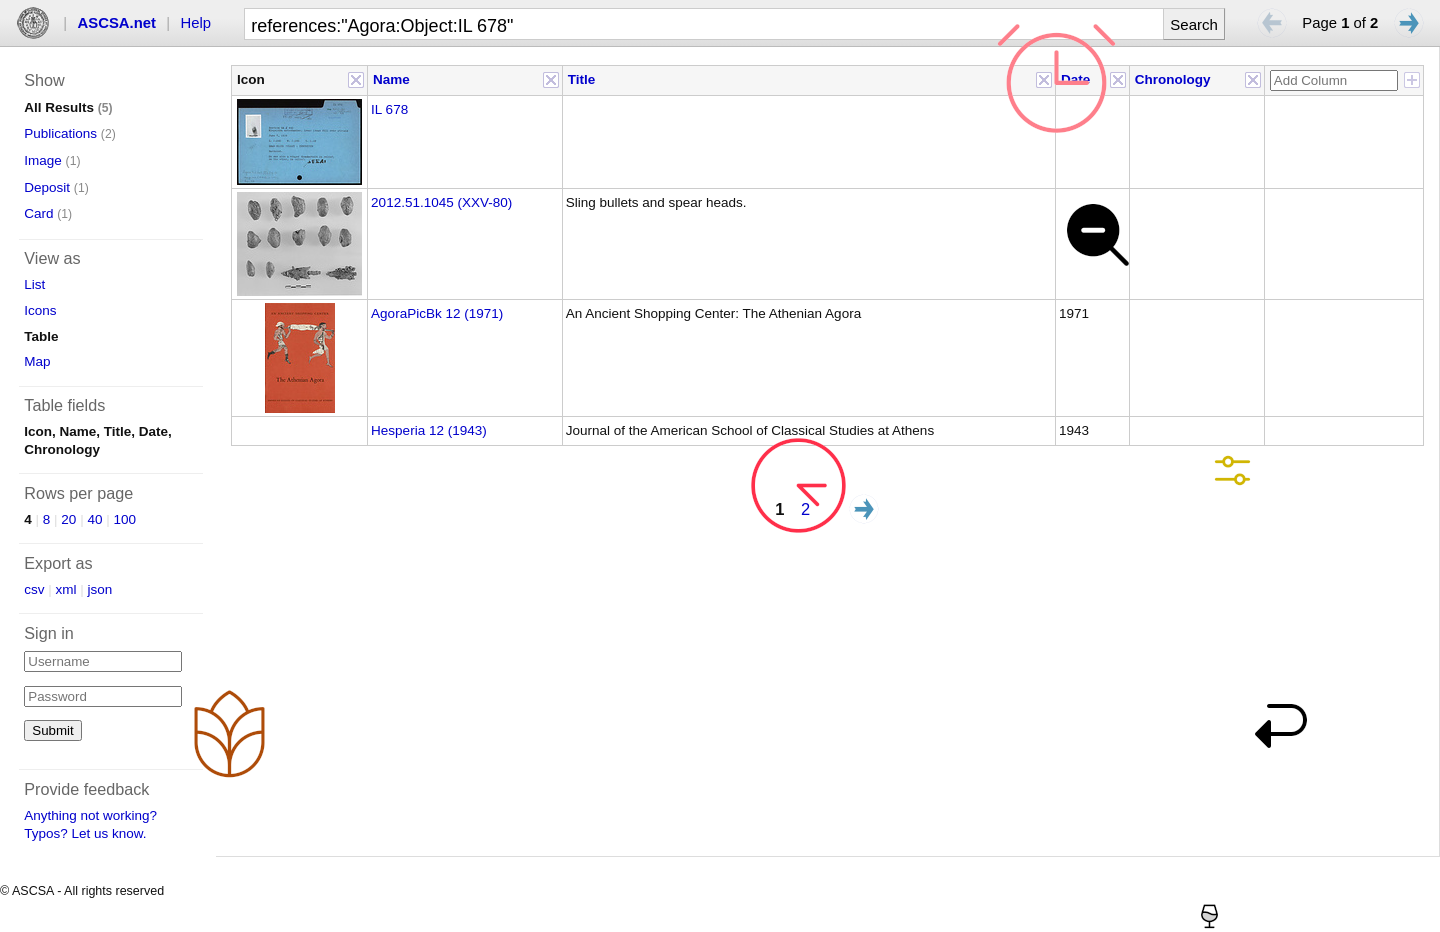 The image size is (1440, 932). What do you see at coordinates (1209, 915) in the screenshot?
I see `browse wine selection or menu` at bounding box center [1209, 915].